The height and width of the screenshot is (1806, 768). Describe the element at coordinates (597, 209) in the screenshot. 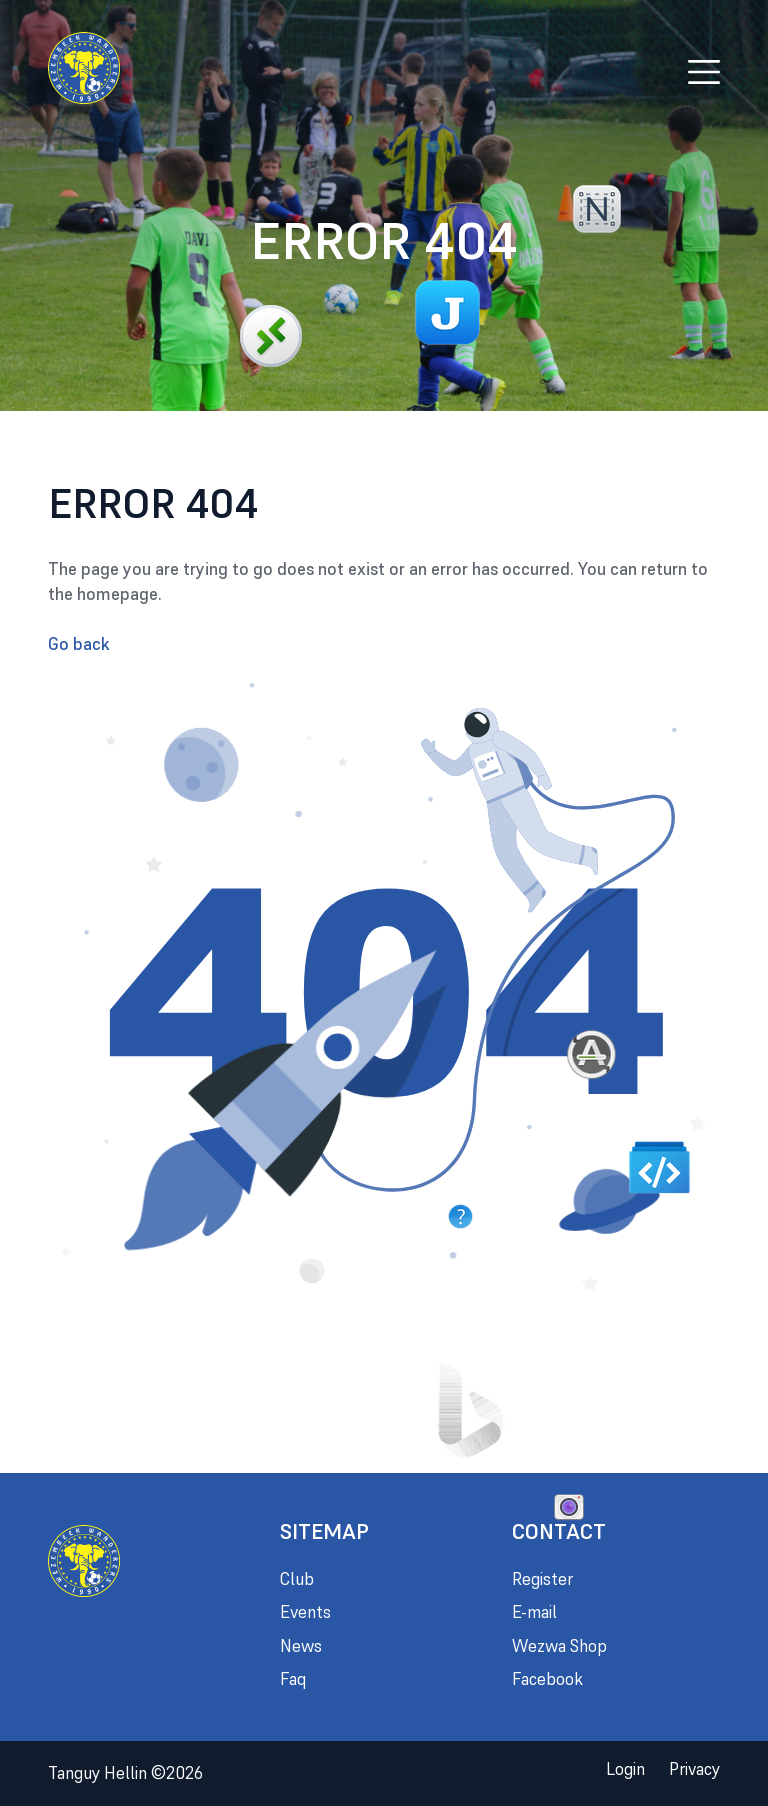

I see `open nota text editor app` at that location.